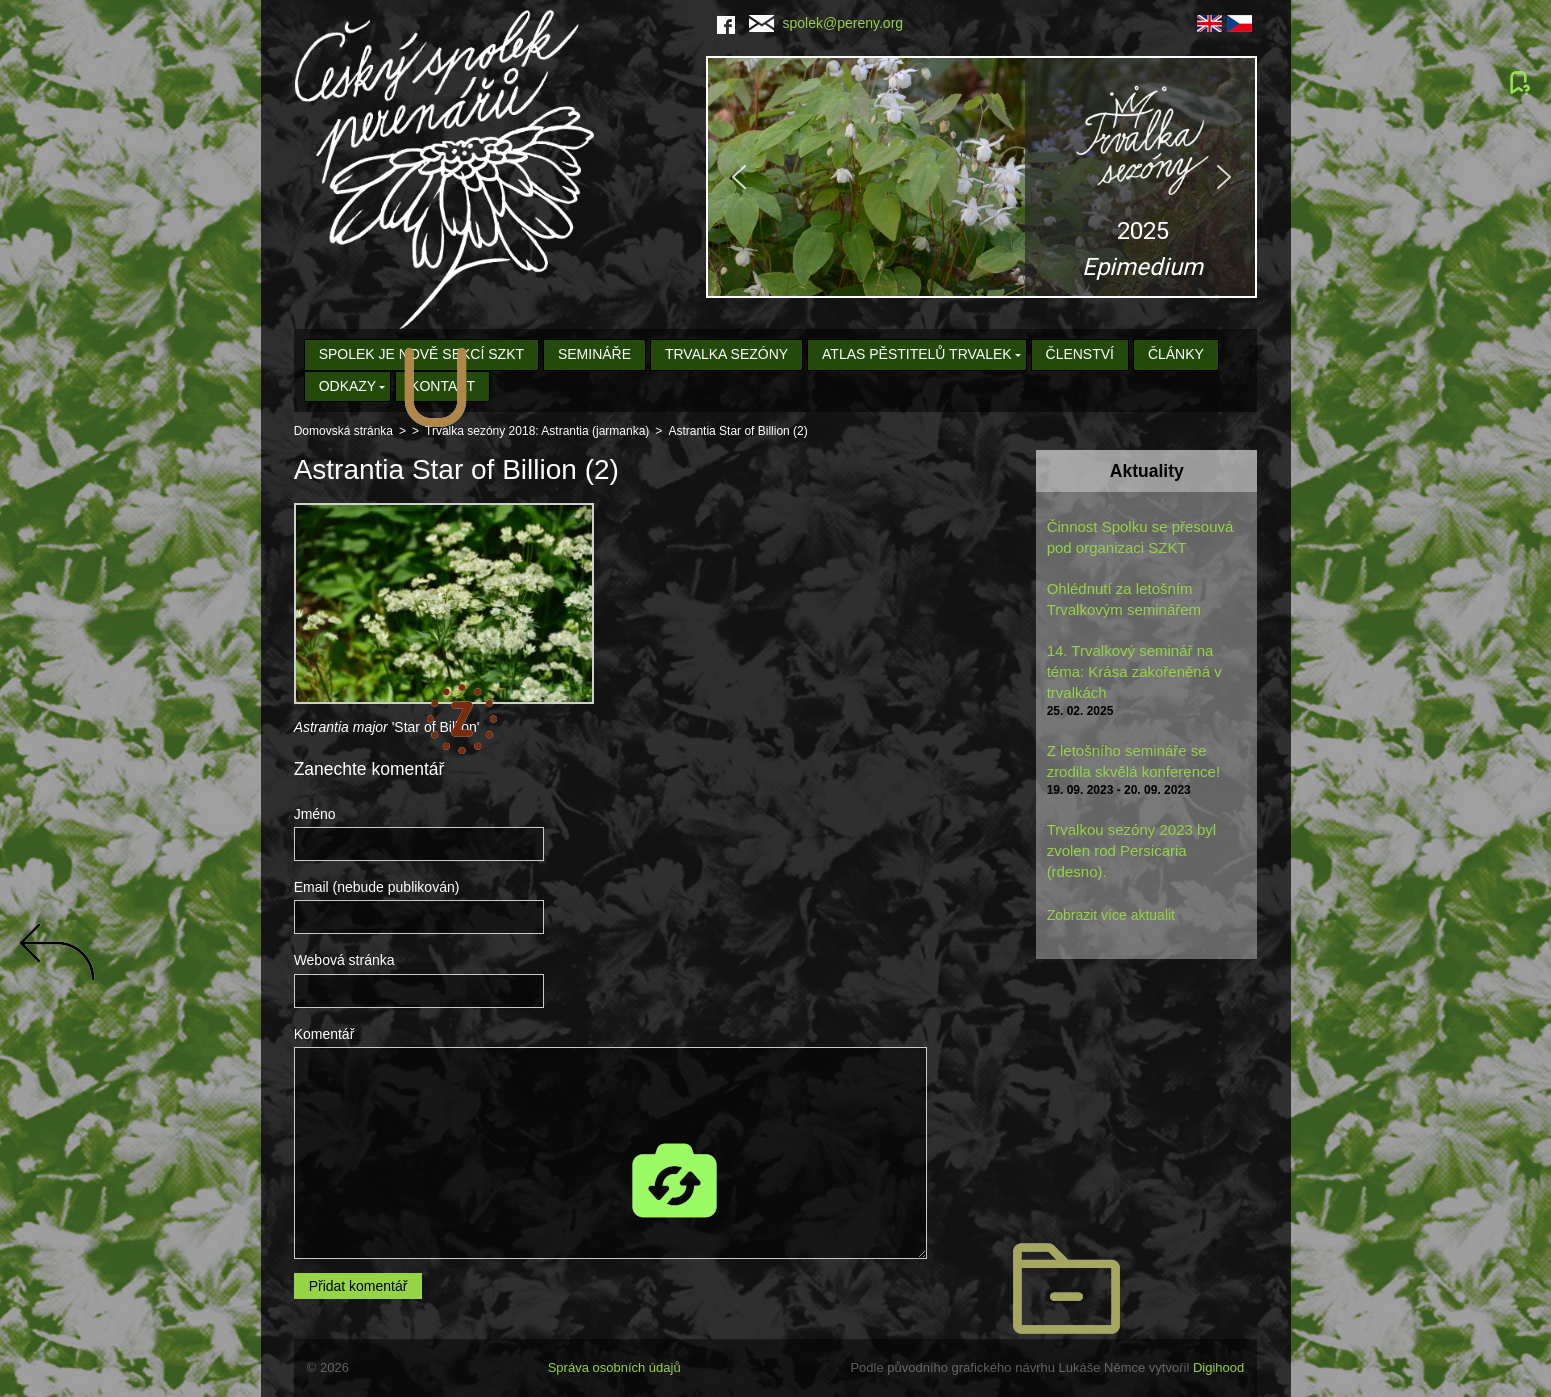 The height and width of the screenshot is (1397, 1551). What do you see at coordinates (674, 1180) in the screenshot?
I see `switch between front and rear camera` at bounding box center [674, 1180].